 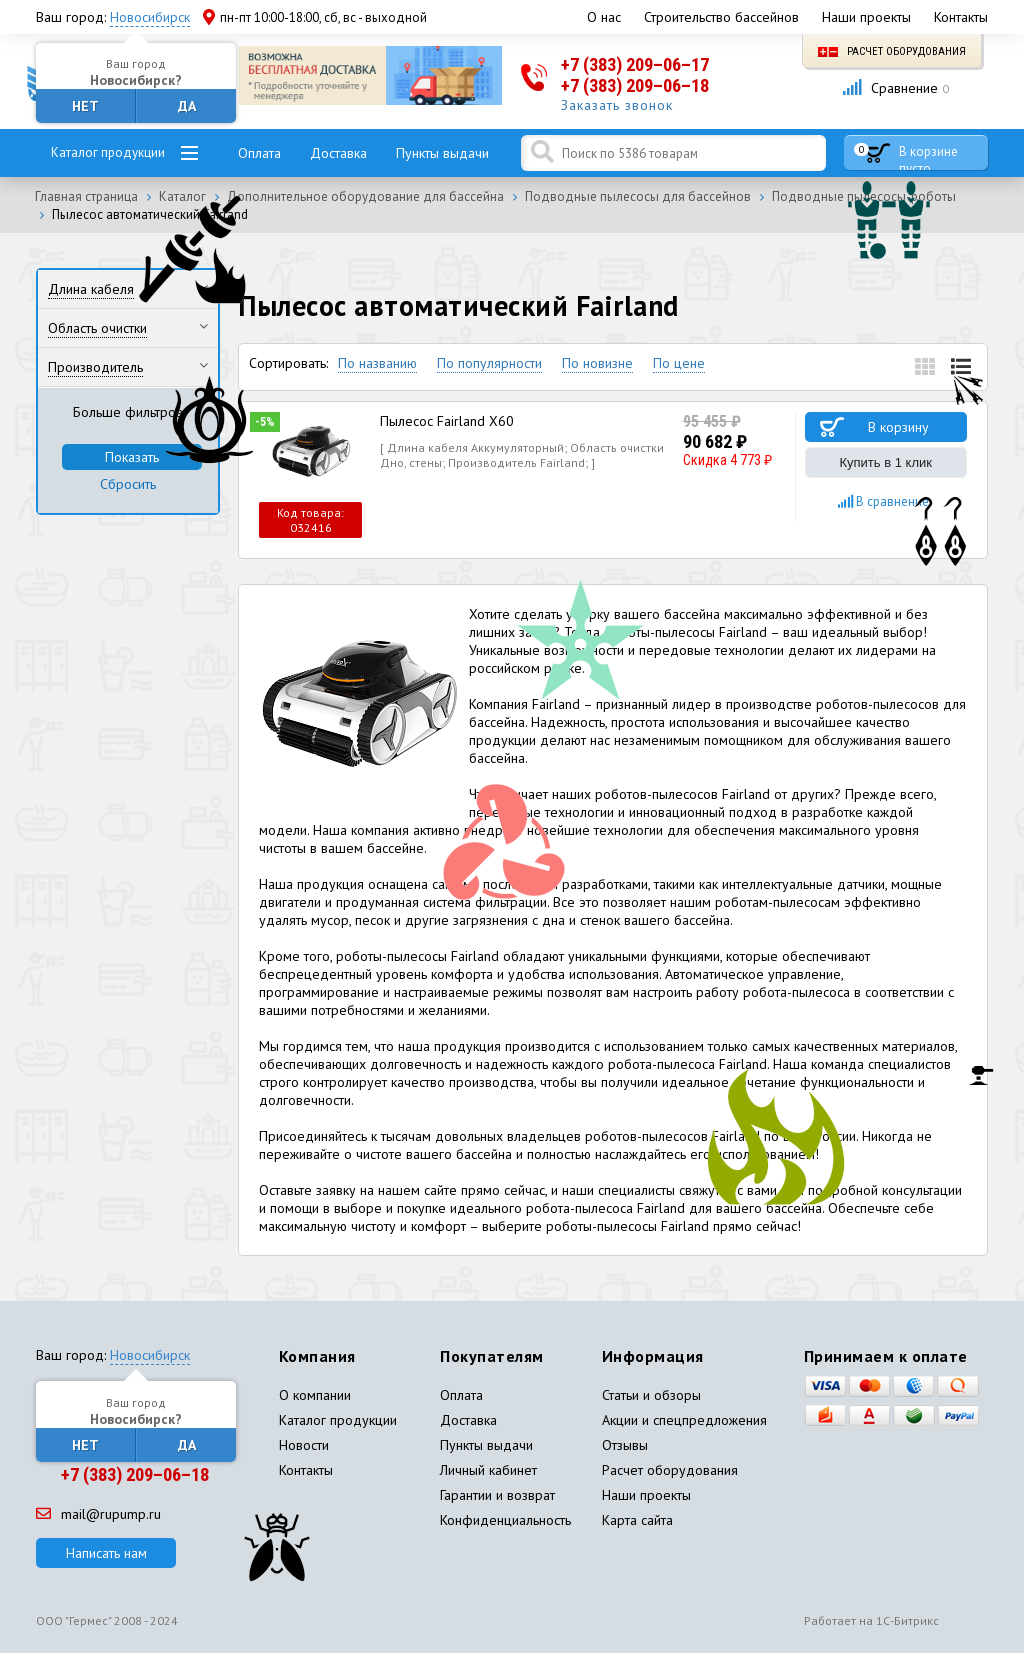 I want to click on roast marshmallows over a campfire, so click(x=191, y=249).